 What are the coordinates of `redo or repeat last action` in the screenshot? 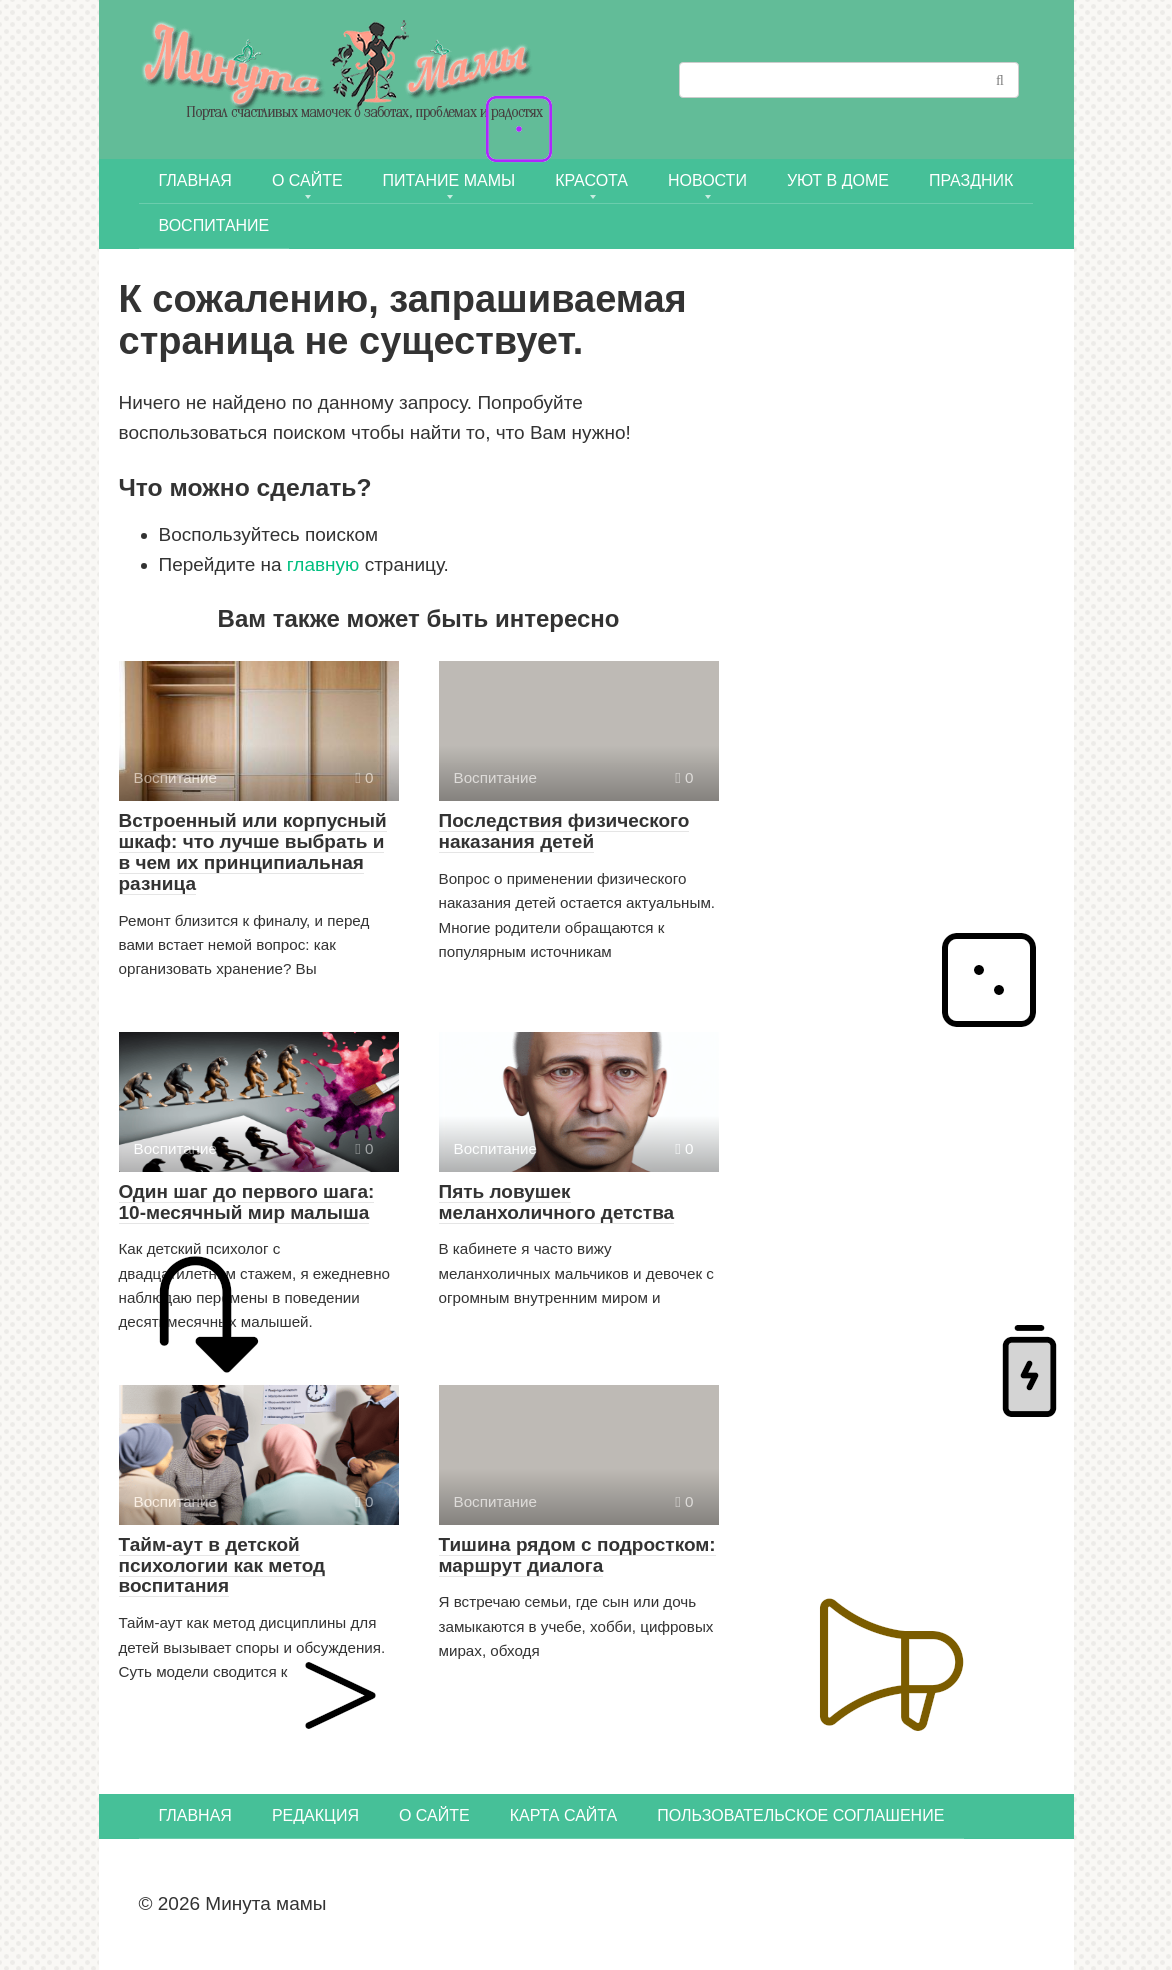 It's located at (204, 1314).